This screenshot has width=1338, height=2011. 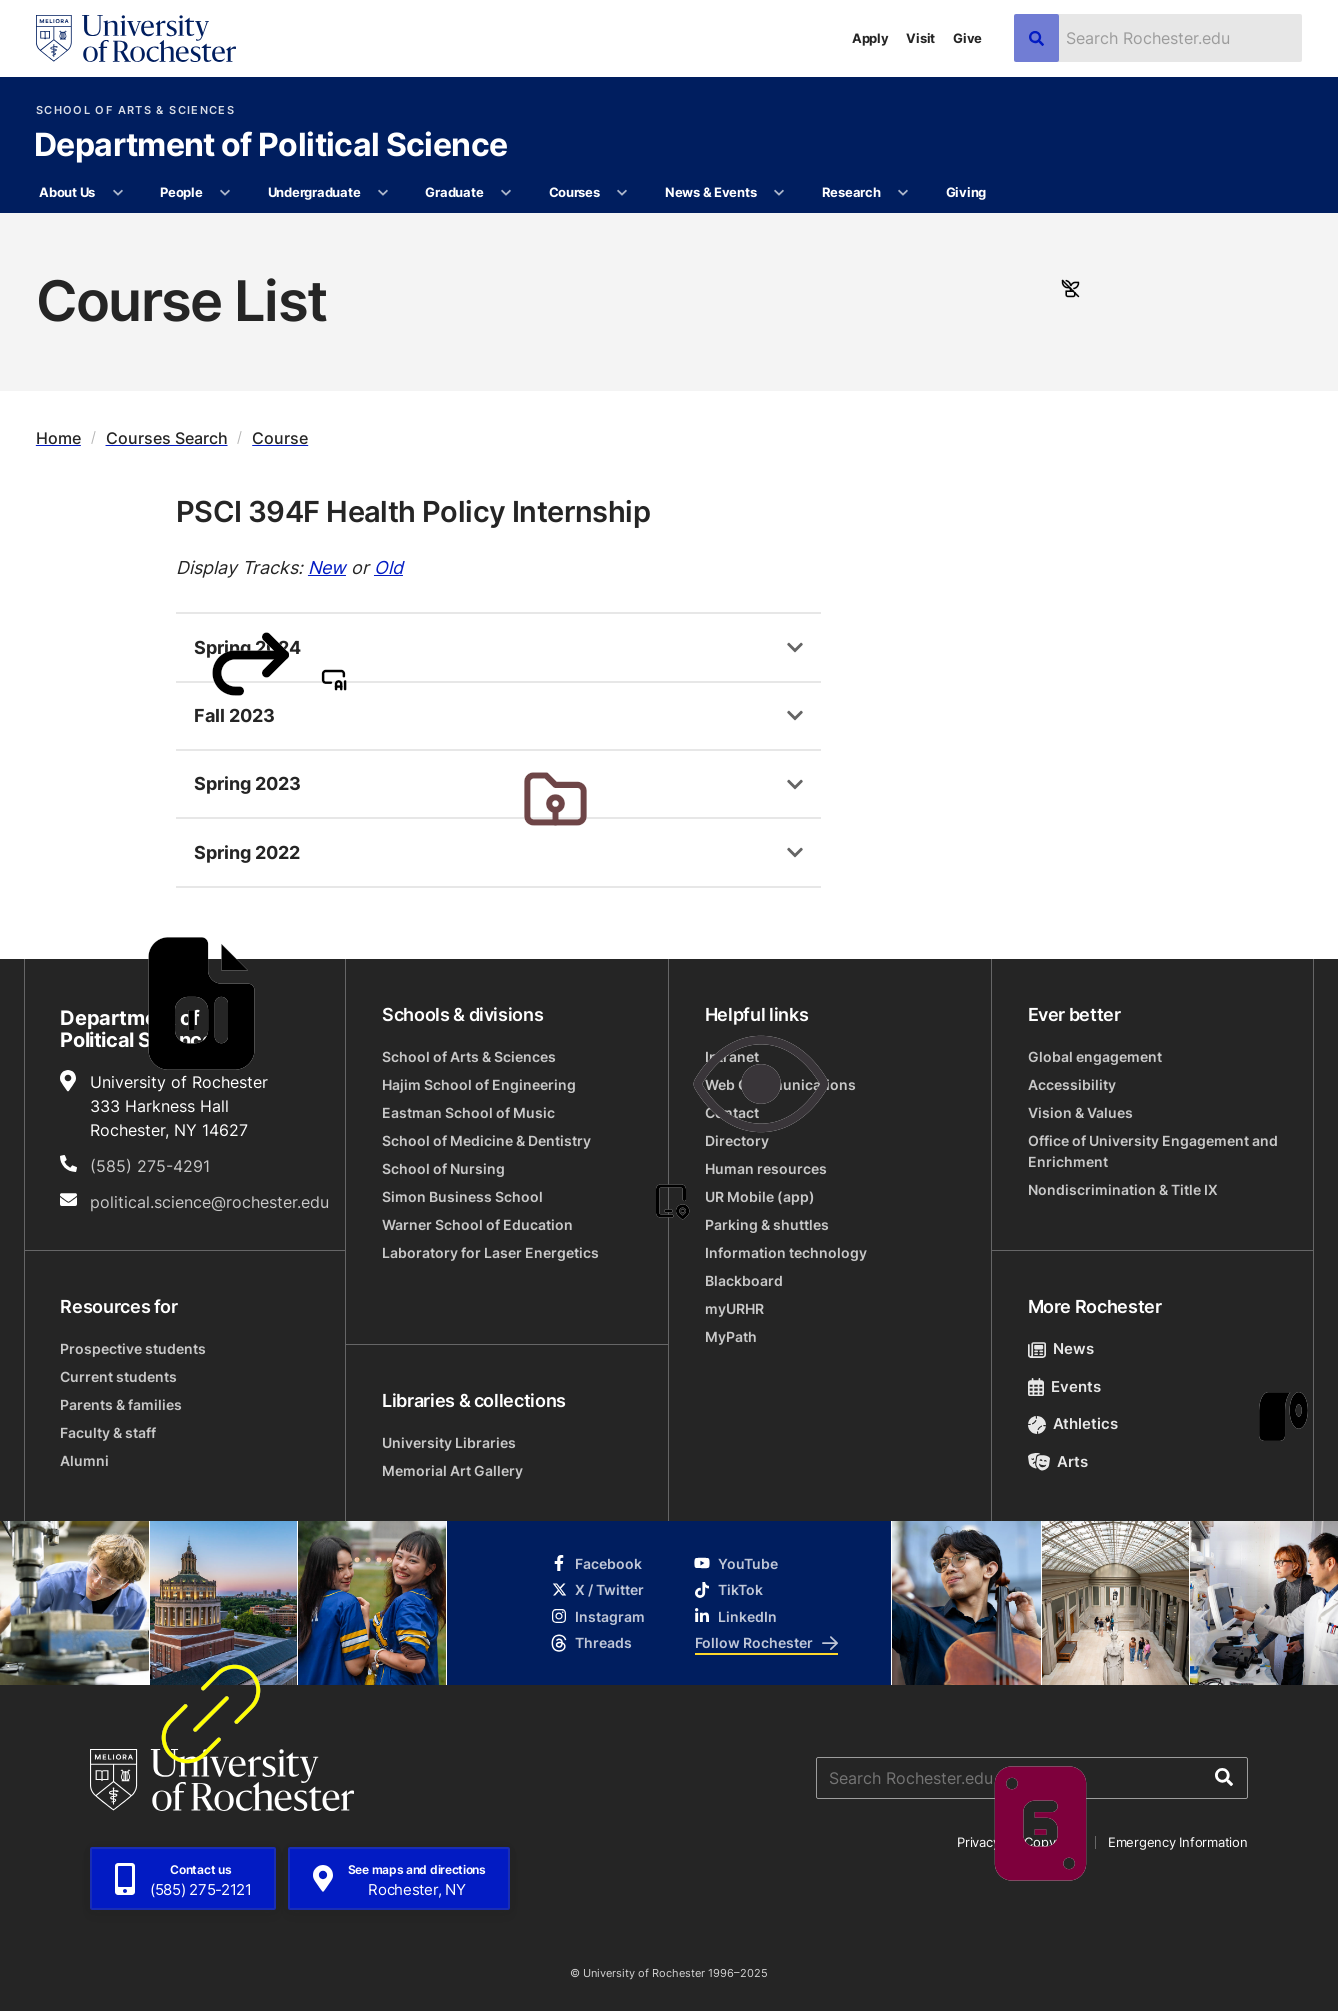 What do you see at coordinates (1283, 1413) in the screenshot?
I see `toilet paper or bathroom supplies indicator` at bounding box center [1283, 1413].